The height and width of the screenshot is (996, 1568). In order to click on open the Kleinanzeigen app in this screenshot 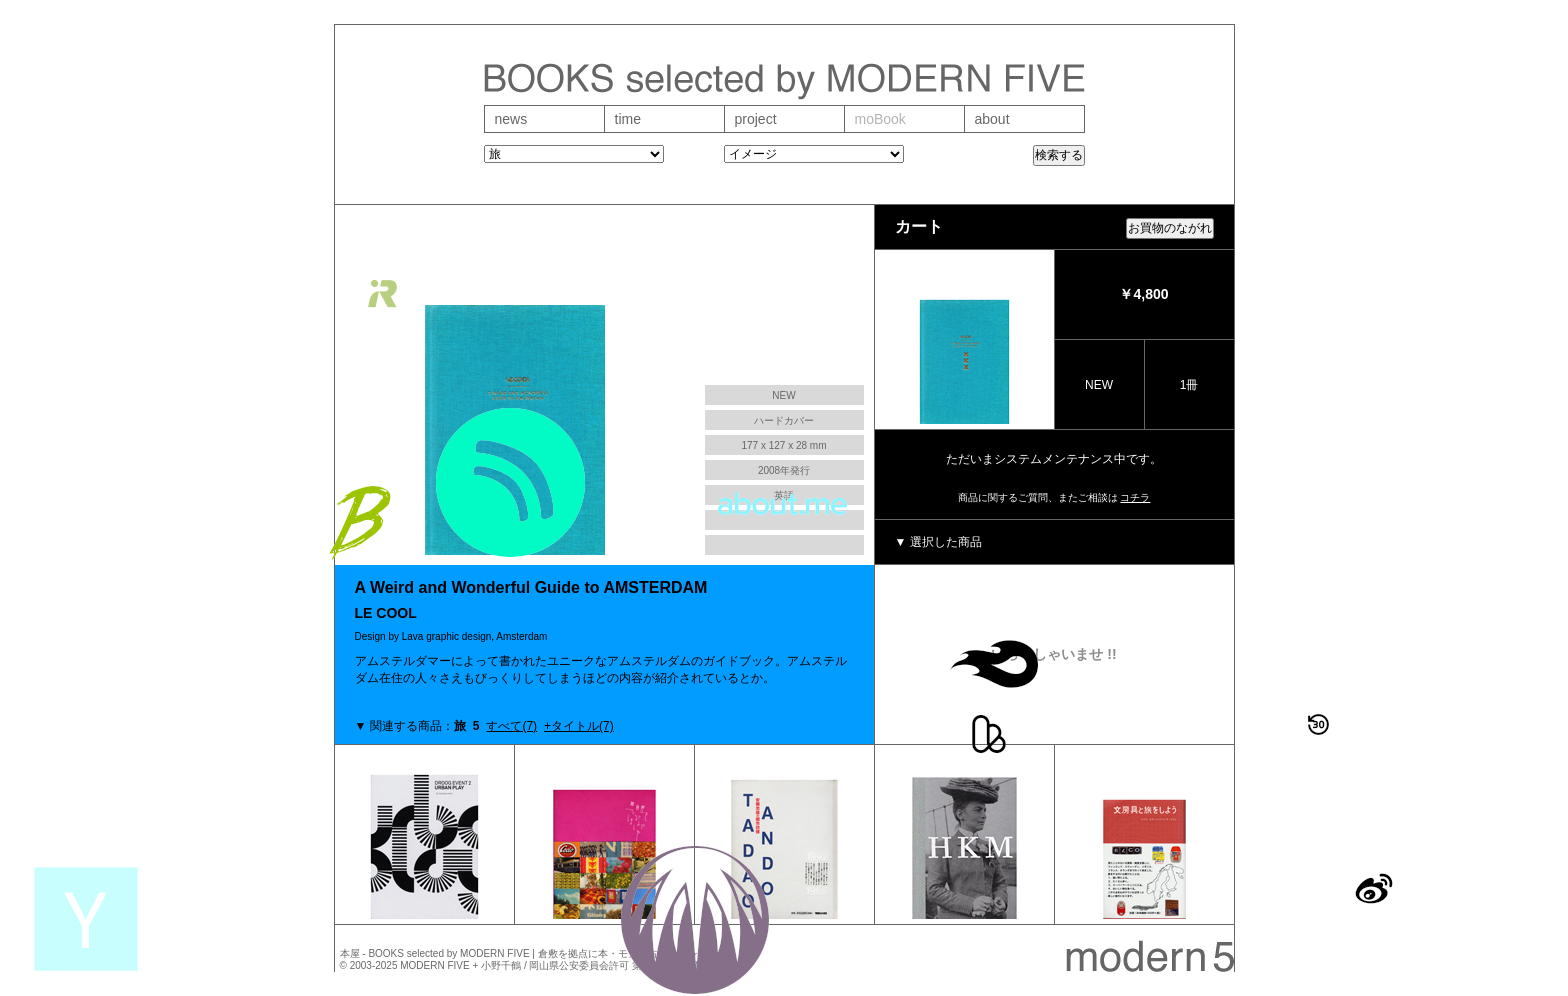, I will do `click(989, 734)`.